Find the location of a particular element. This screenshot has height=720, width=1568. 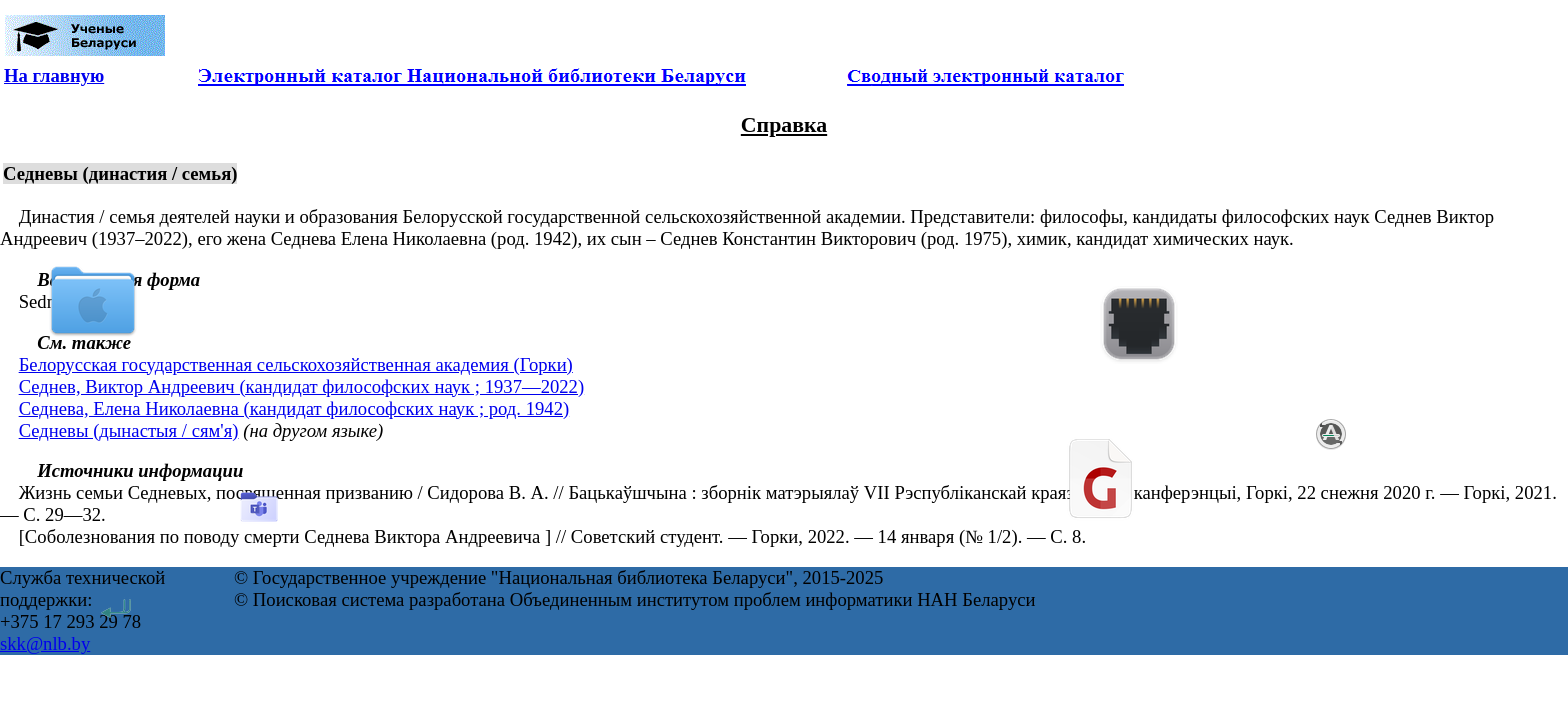

open microsoft teams files folder is located at coordinates (259, 508).